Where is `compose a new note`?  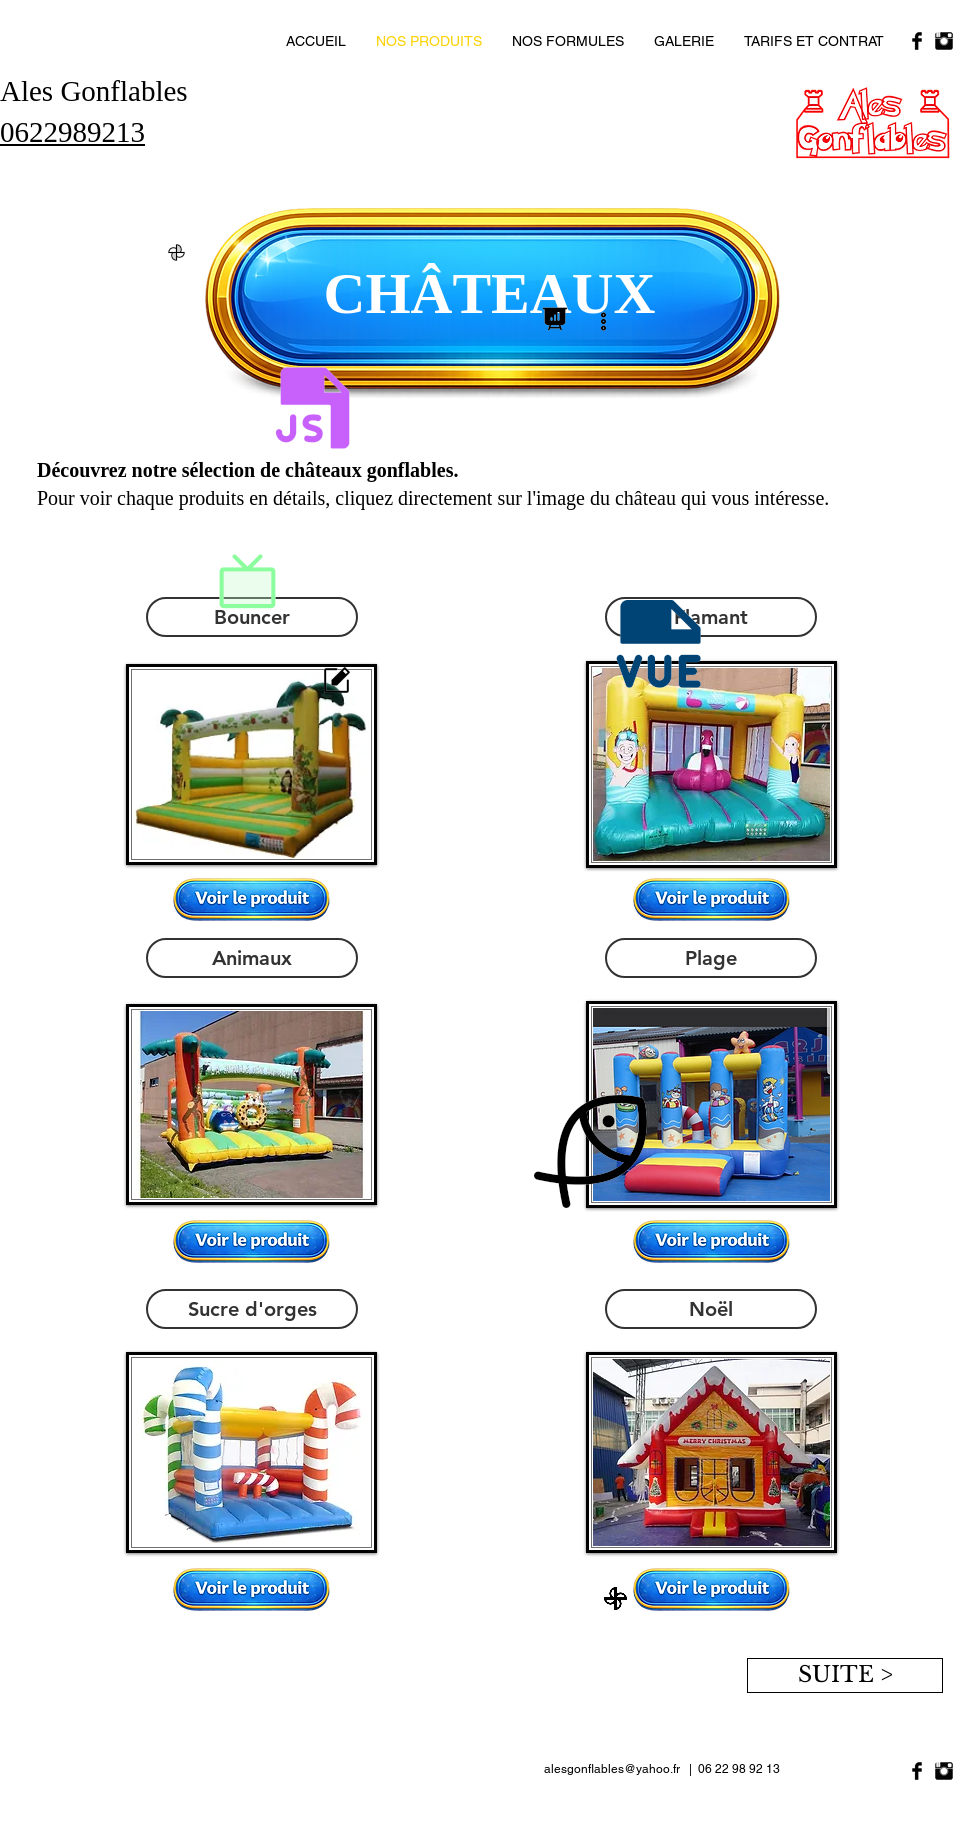 compose a new note is located at coordinates (336, 680).